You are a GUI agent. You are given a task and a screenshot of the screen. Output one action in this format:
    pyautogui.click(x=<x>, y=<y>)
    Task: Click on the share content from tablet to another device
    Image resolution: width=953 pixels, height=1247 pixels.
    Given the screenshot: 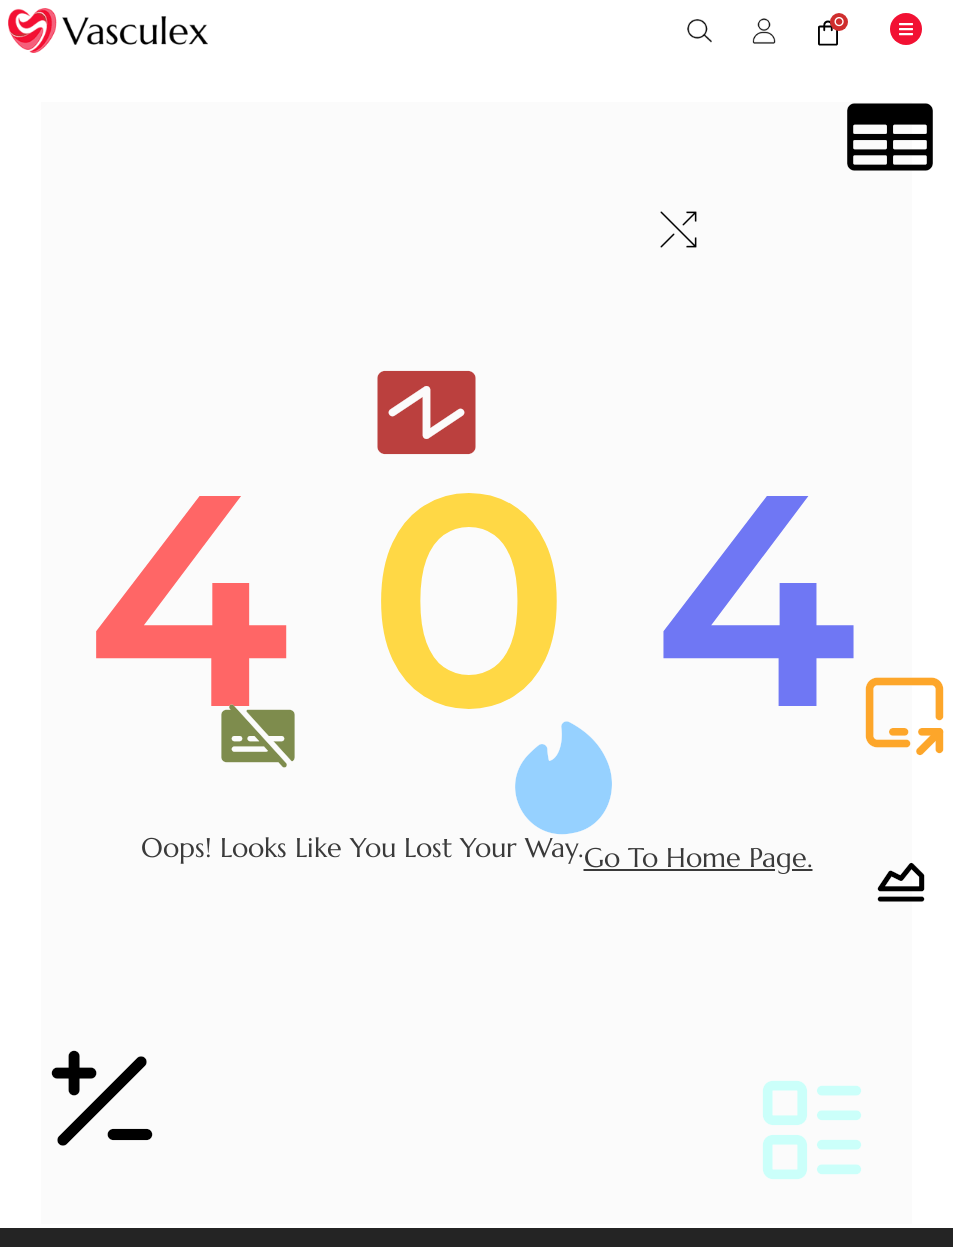 What is the action you would take?
    pyautogui.click(x=904, y=712)
    